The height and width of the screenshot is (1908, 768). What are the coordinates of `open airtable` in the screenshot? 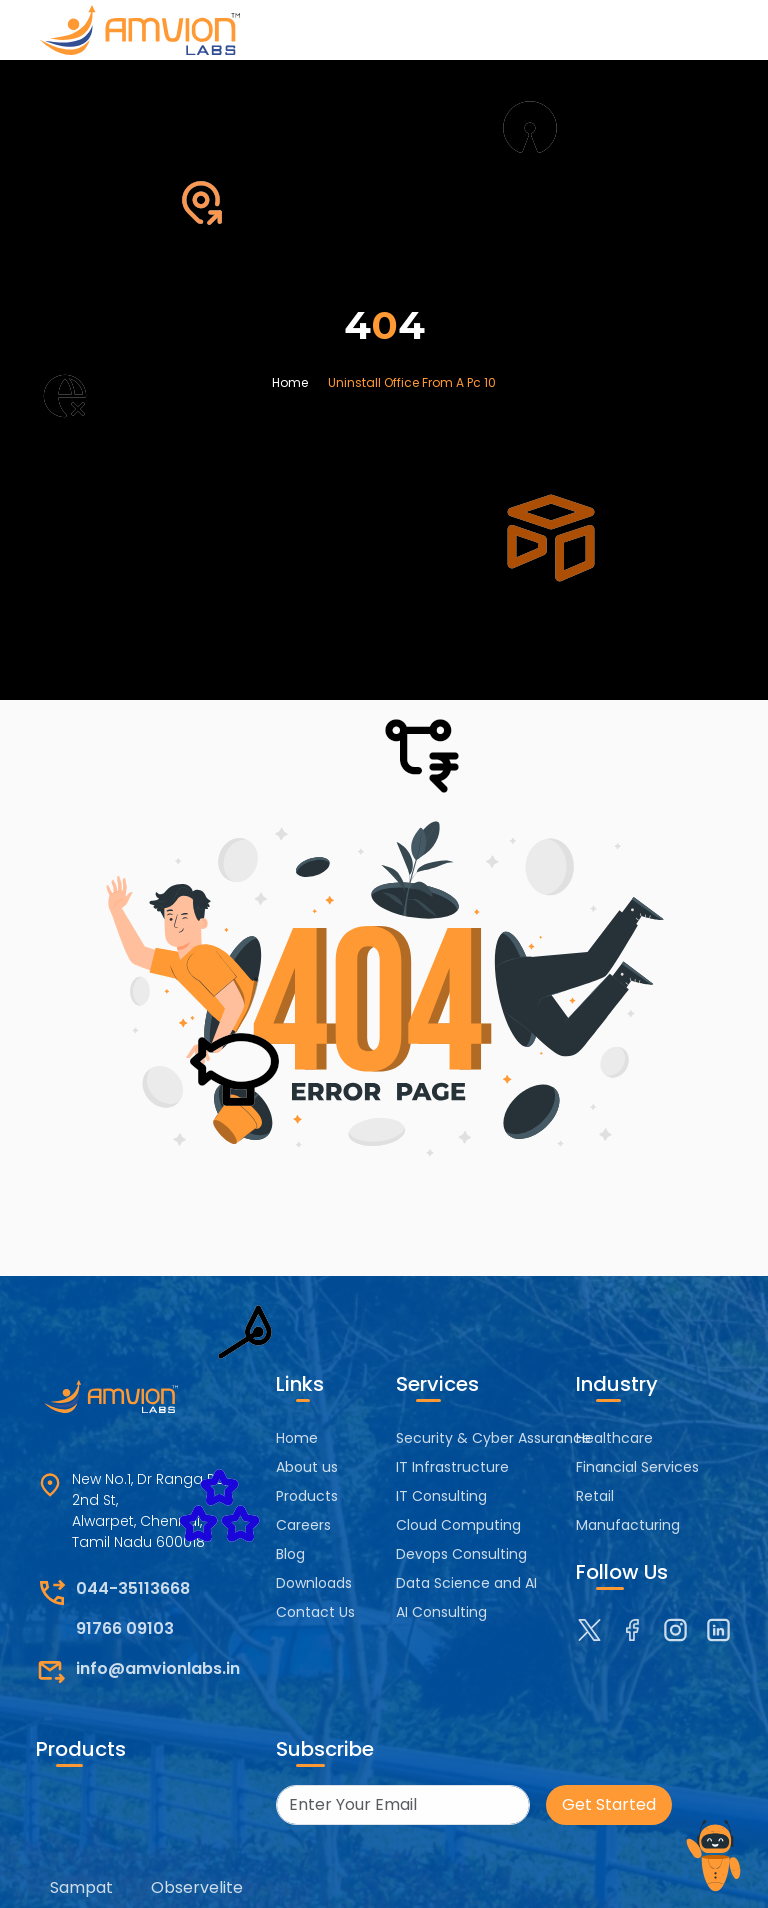 It's located at (551, 538).